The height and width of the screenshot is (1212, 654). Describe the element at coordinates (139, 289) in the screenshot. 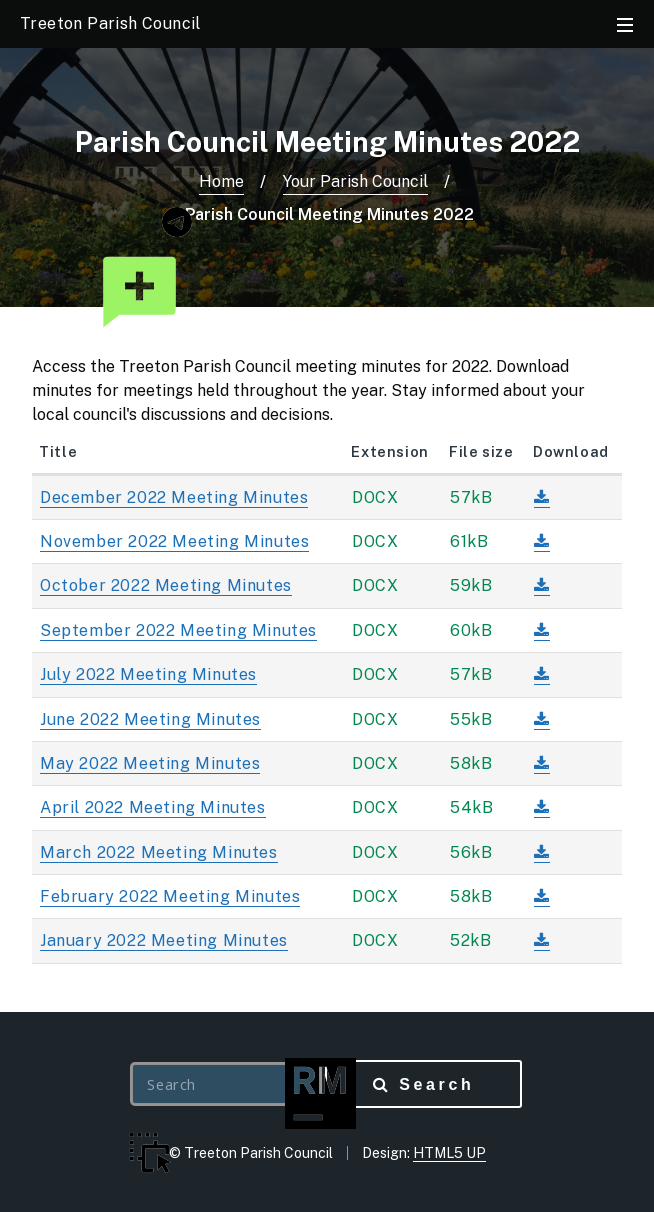

I see `start a new chat conversation` at that location.